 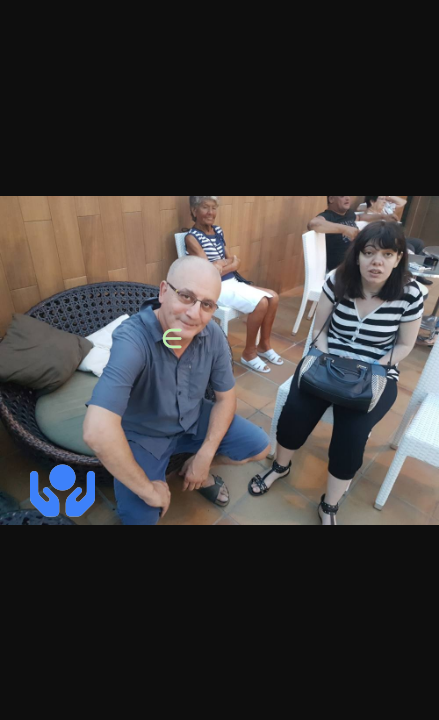 What do you see at coordinates (172, 338) in the screenshot?
I see `indicates set membership in mathematical notation` at bounding box center [172, 338].